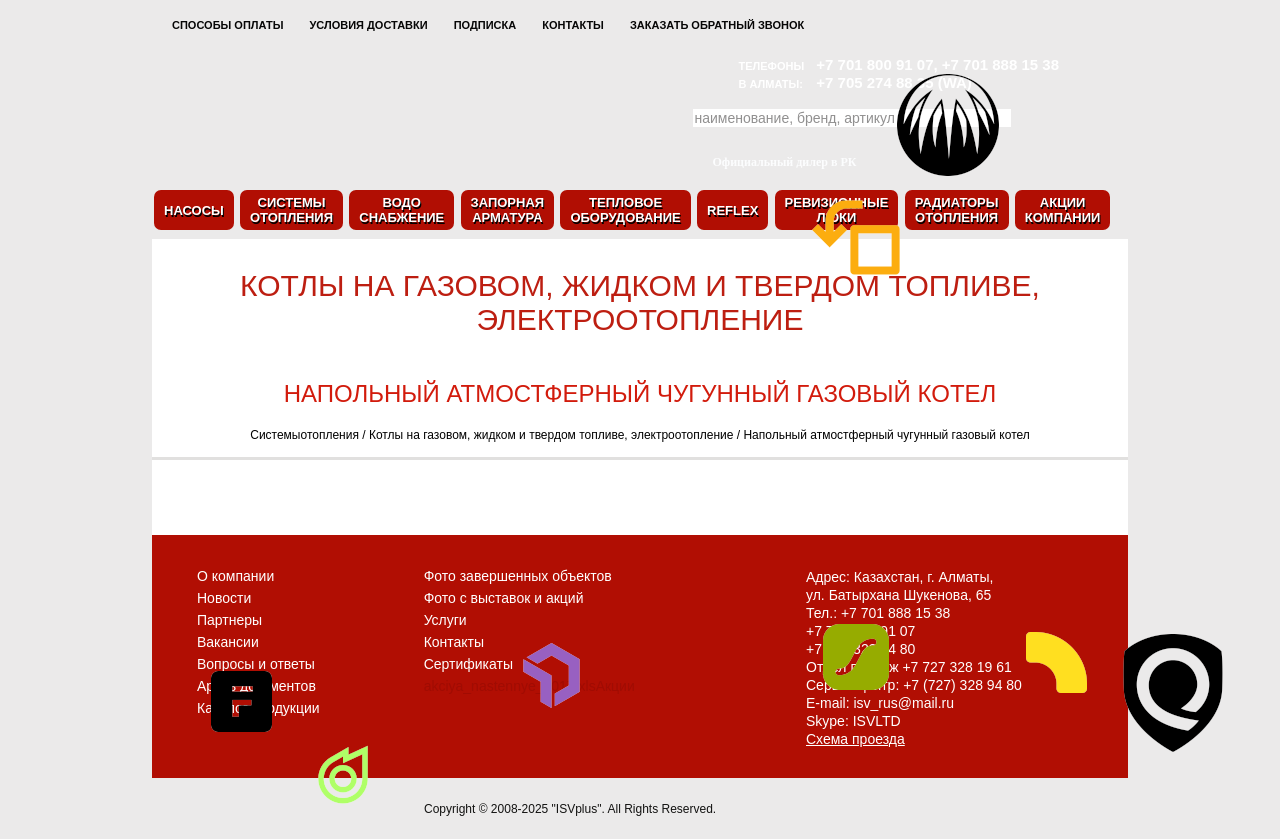 The image size is (1280, 839). I want to click on open lottiefiles app, so click(856, 657).